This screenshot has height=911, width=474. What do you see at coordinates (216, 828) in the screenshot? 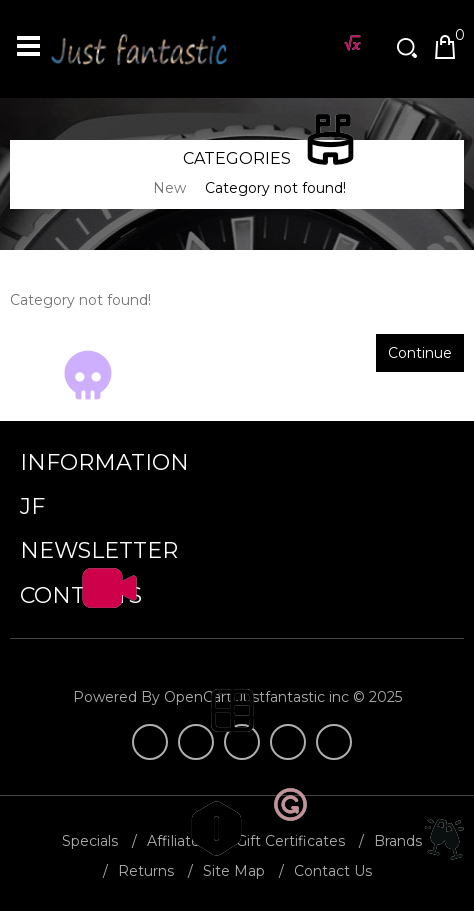
I see `view information or details` at bounding box center [216, 828].